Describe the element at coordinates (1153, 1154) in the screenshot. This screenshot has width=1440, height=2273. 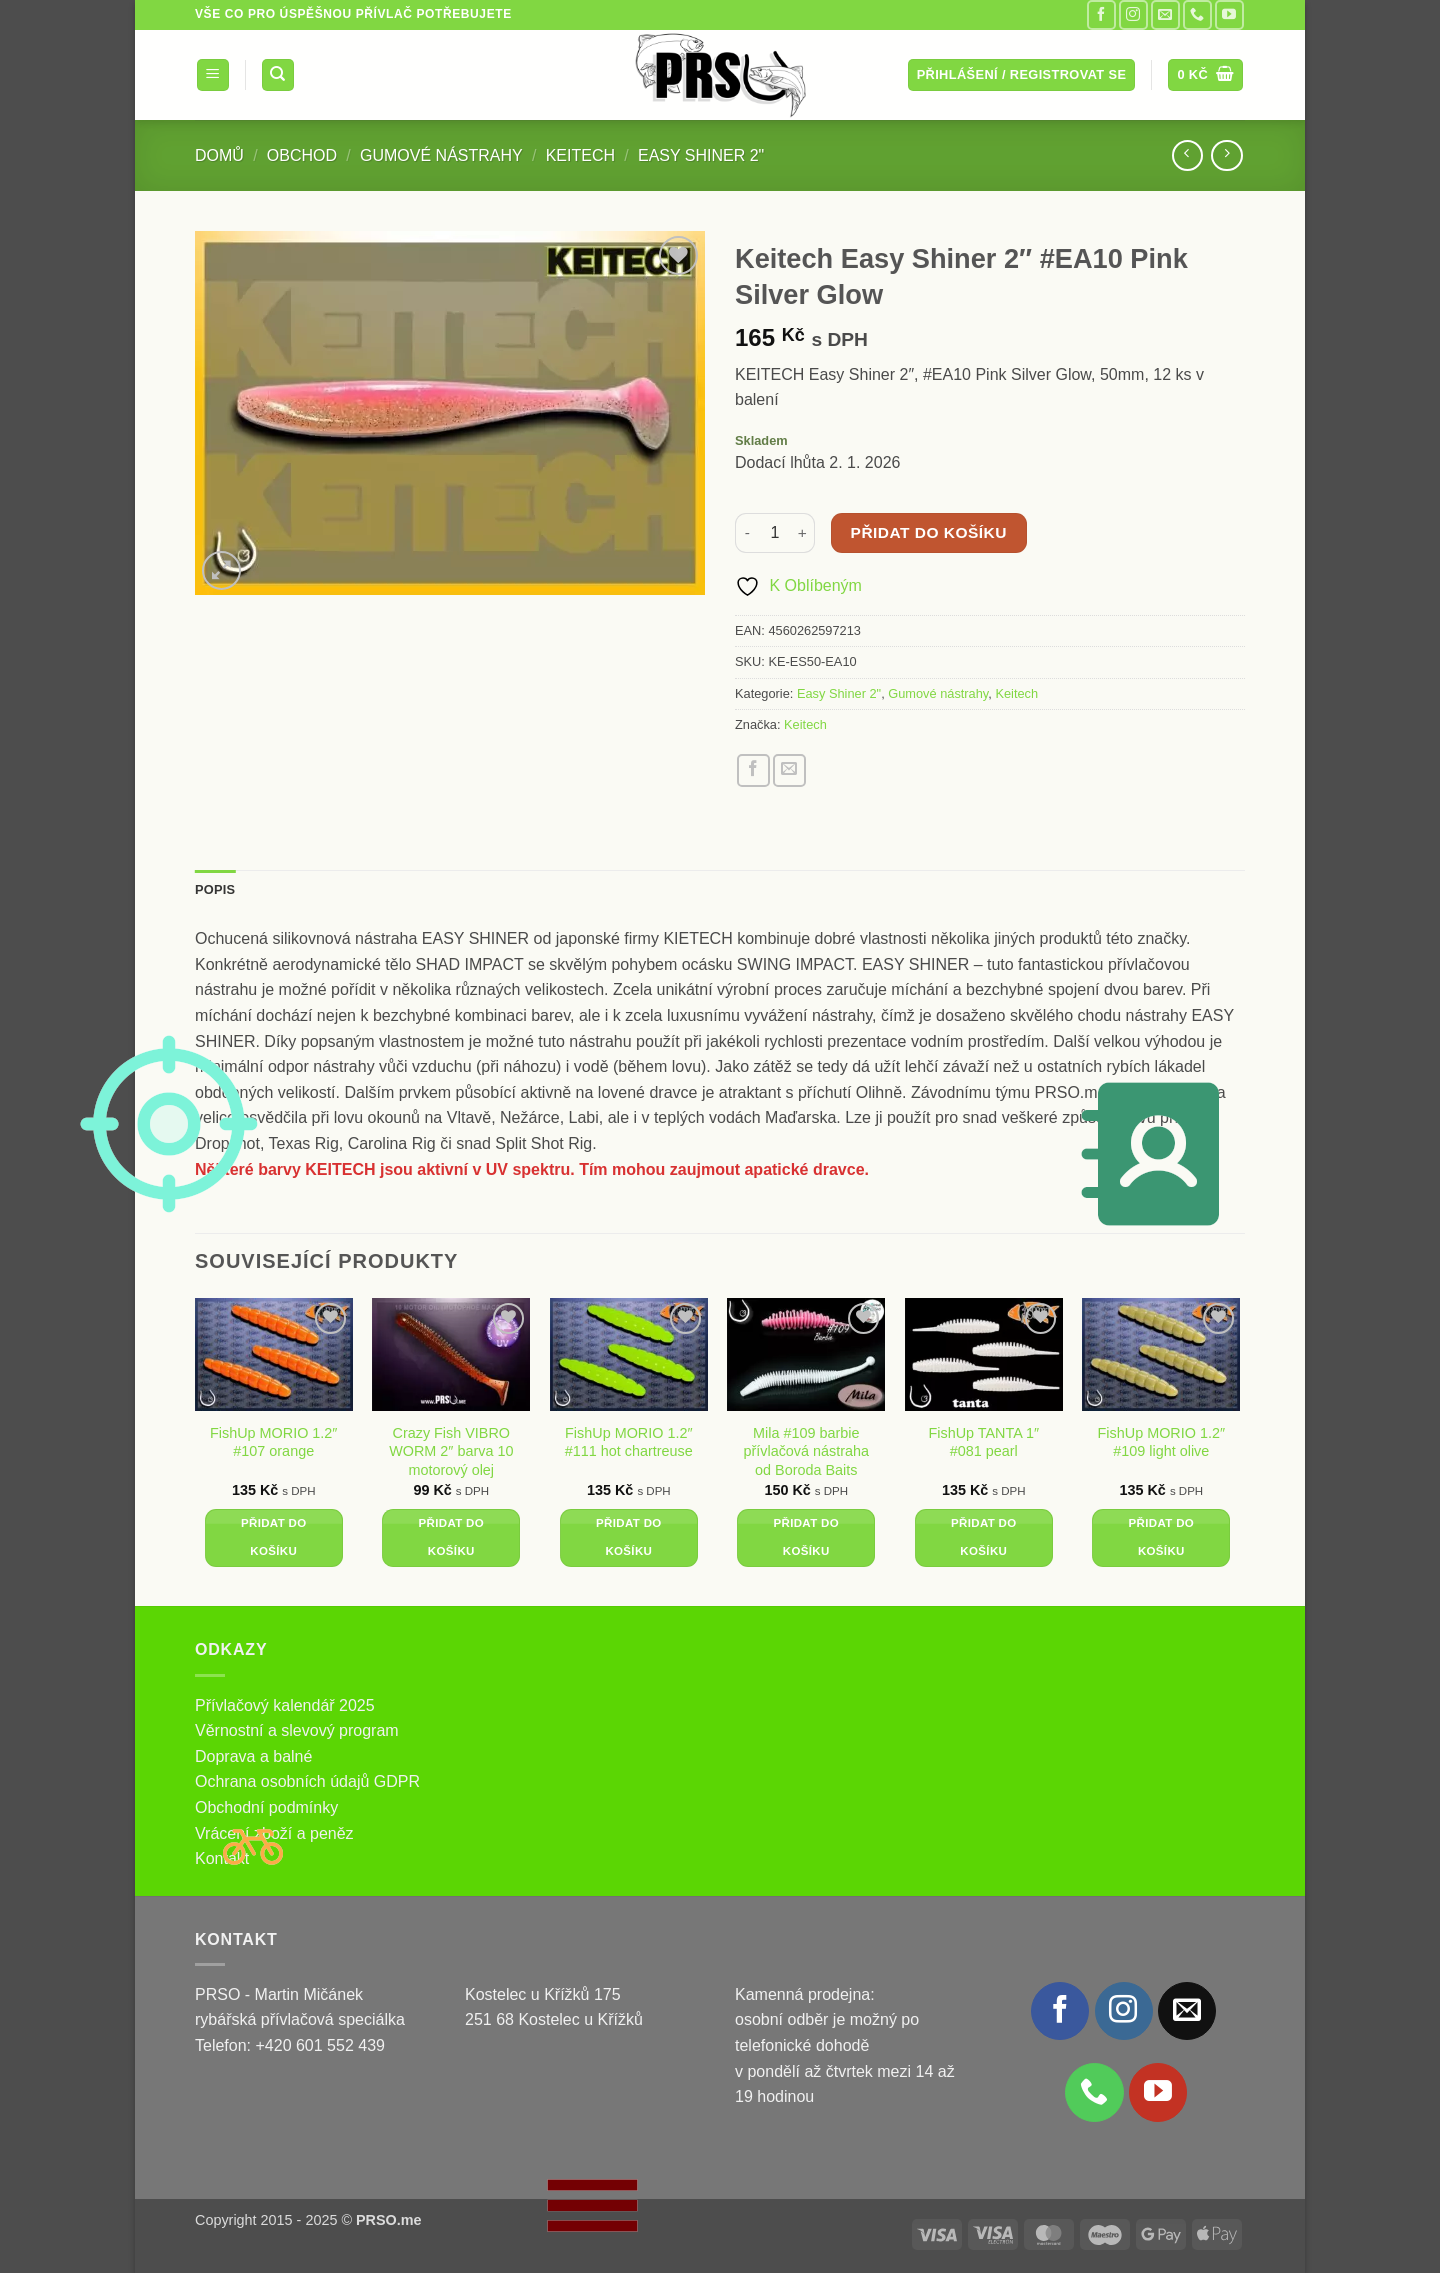
I see `open your contacts list` at that location.